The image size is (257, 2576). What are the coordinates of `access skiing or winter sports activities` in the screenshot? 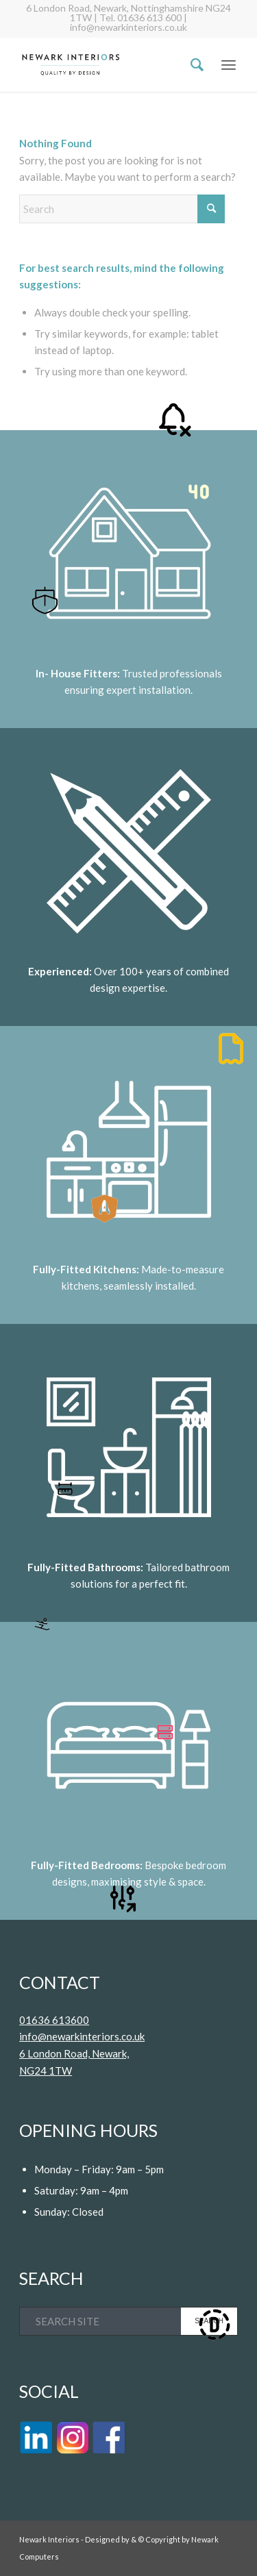 It's located at (42, 1624).